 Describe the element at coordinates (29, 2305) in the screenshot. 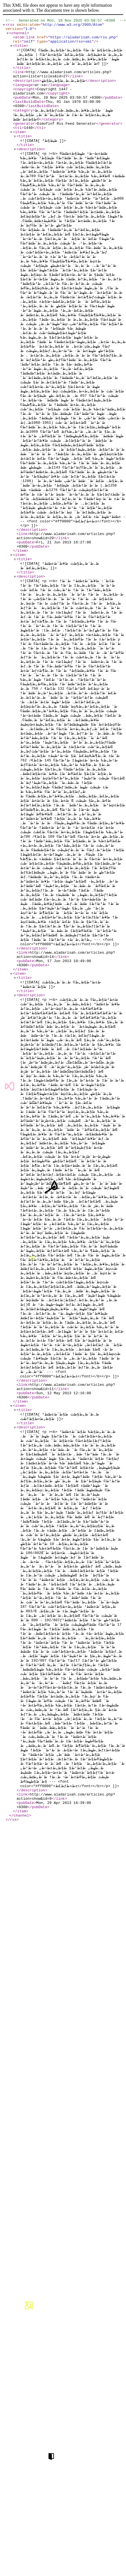

I see `AMD brand logo` at that location.